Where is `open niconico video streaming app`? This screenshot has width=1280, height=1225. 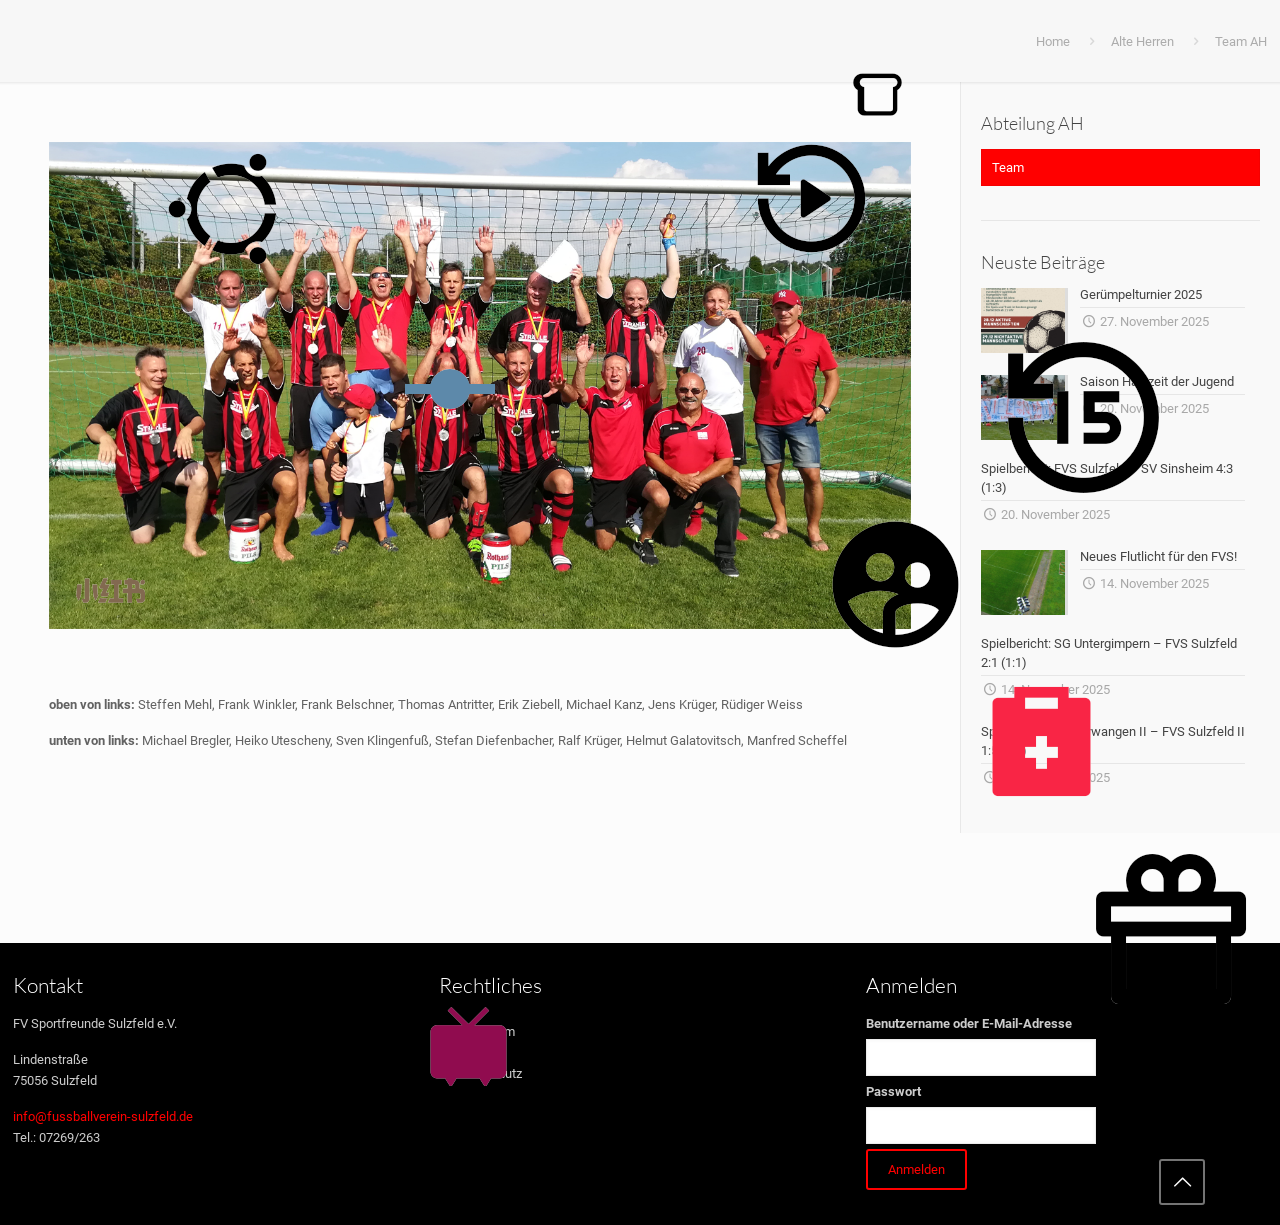 open niconico video streaming app is located at coordinates (468, 1046).